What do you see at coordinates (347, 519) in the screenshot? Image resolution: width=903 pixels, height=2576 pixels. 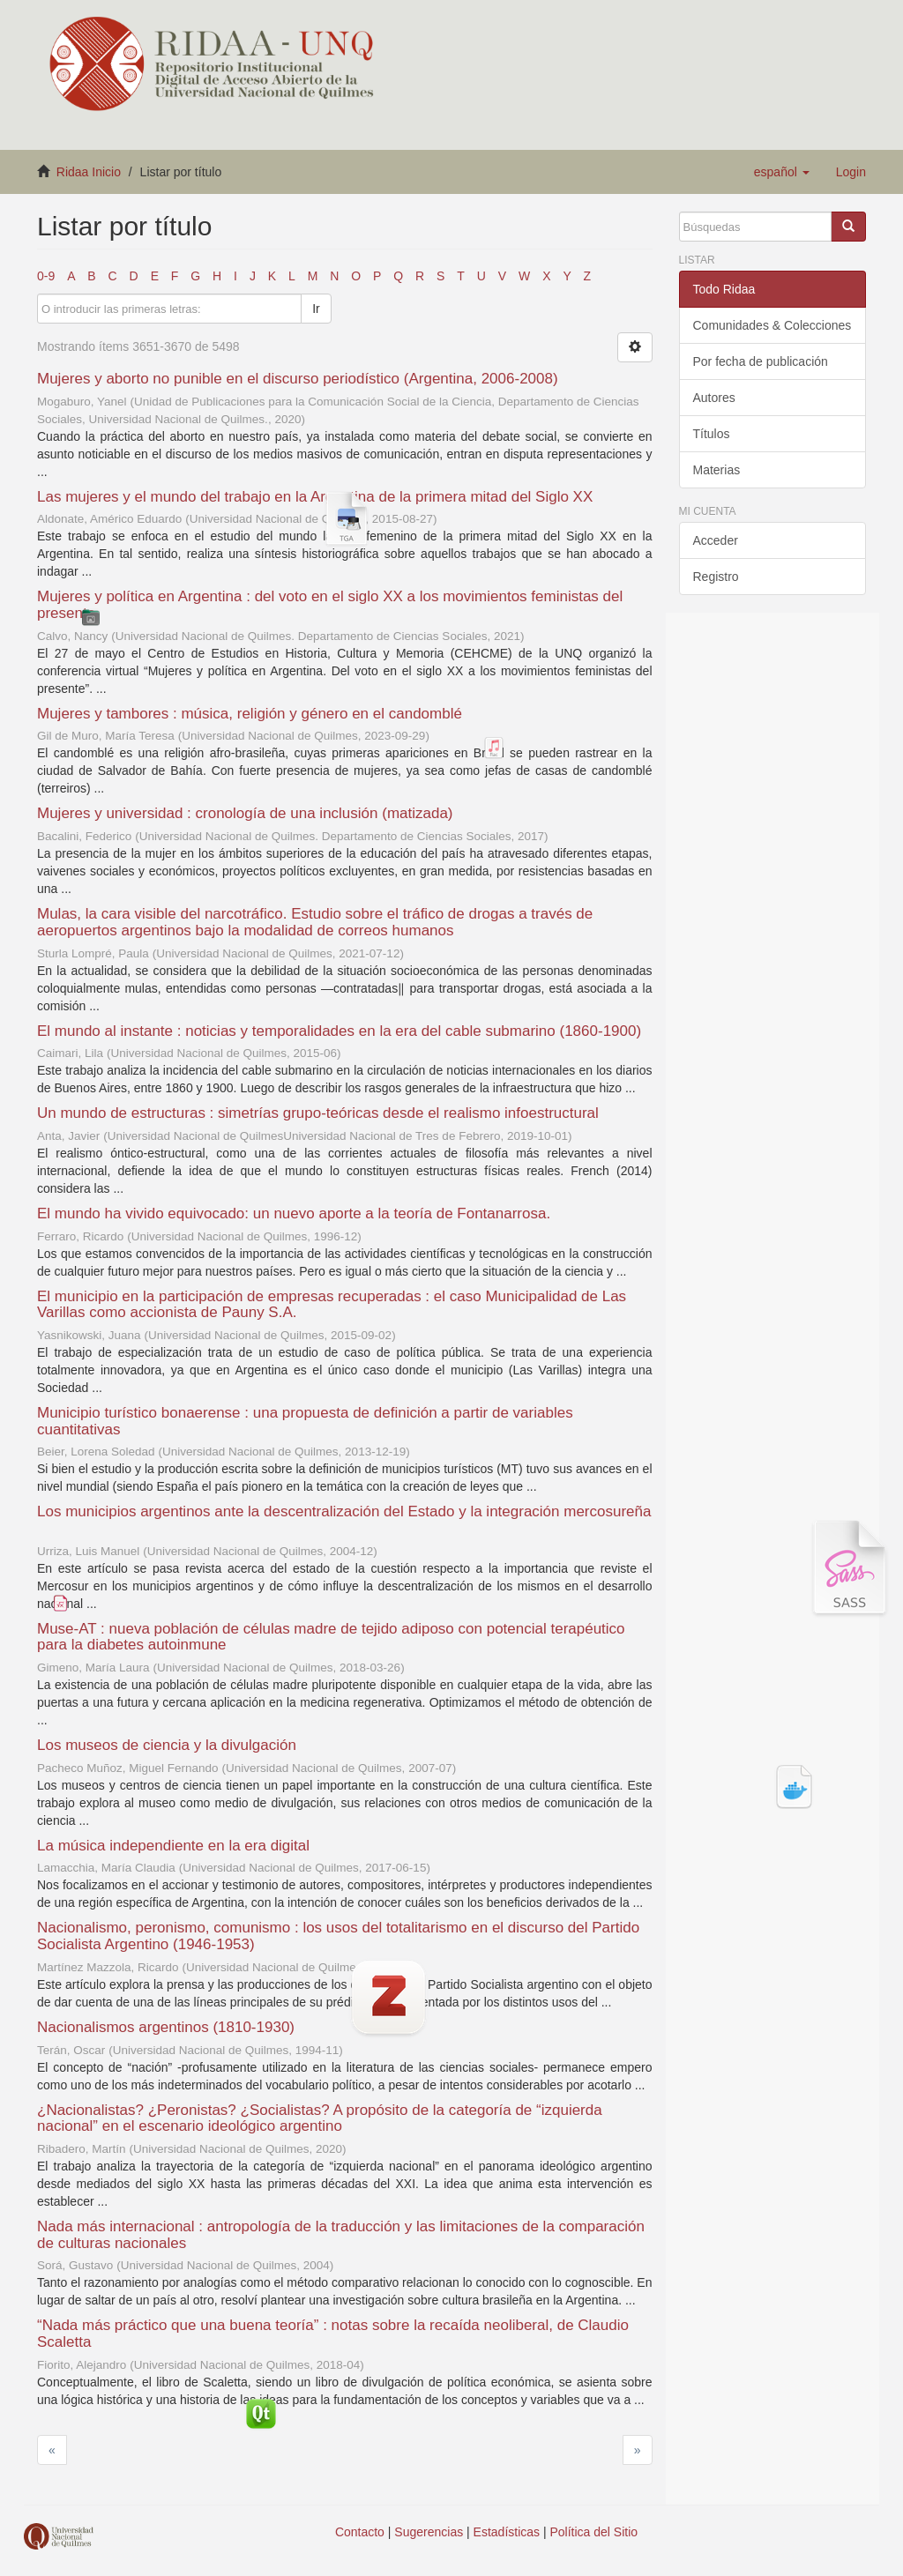 I see `a TGA image file` at bounding box center [347, 519].